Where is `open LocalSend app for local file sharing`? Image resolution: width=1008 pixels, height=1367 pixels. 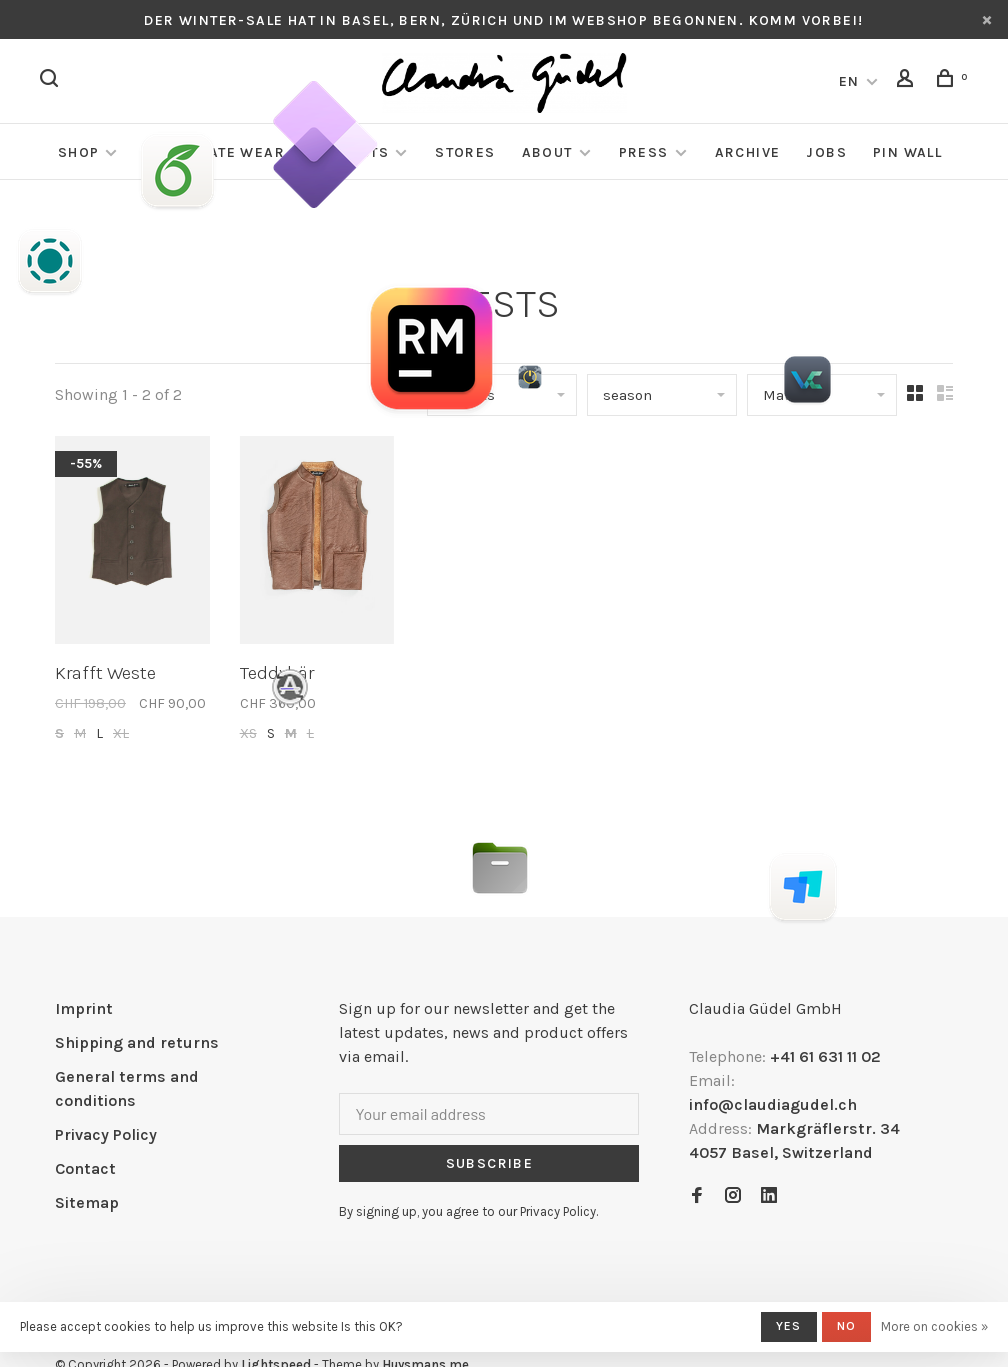
open LocalSend app for local file sharing is located at coordinates (50, 261).